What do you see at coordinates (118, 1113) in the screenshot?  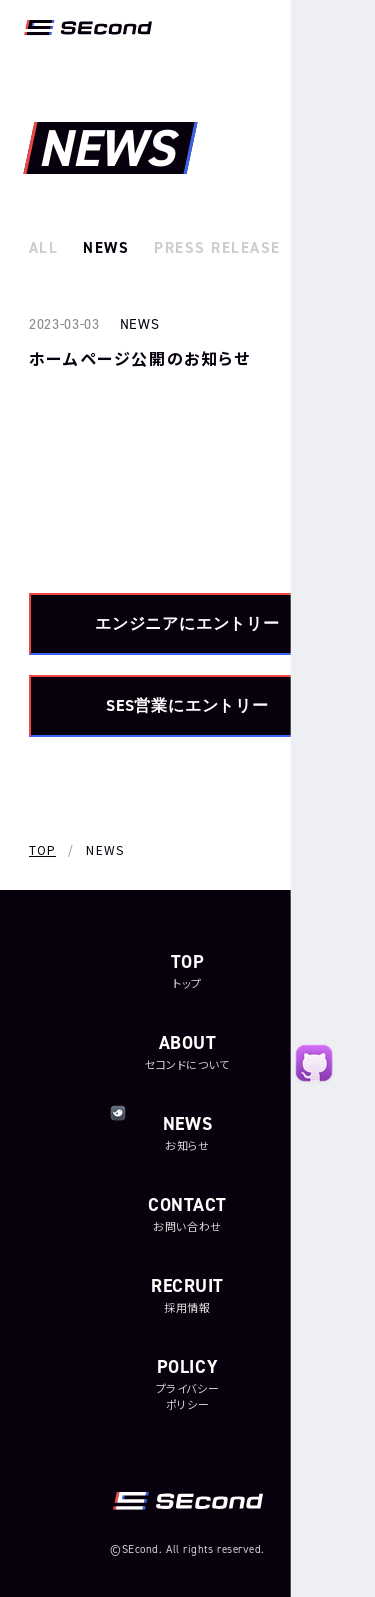 I see `launch the budgie desktop environment` at bounding box center [118, 1113].